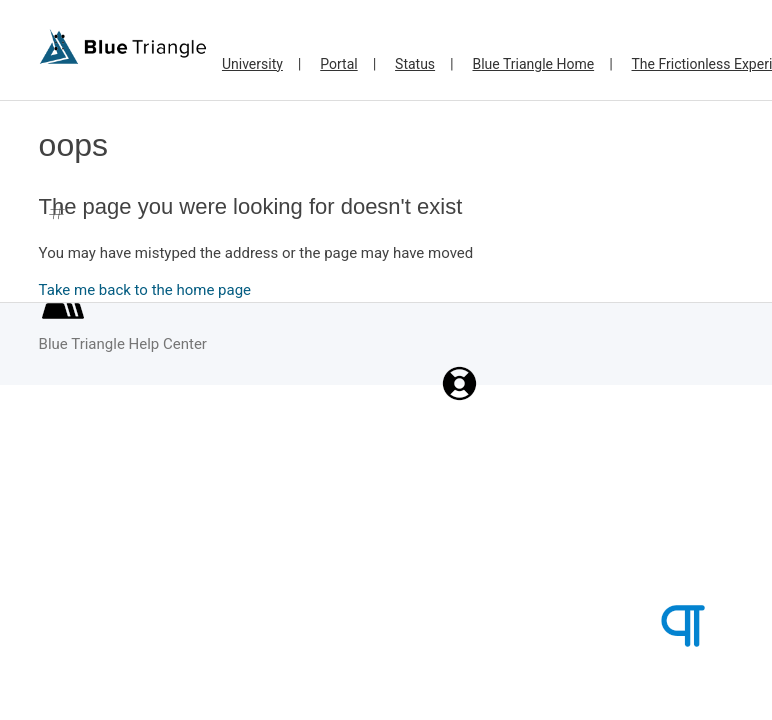 Image resolution: width=772 pixels, height=720 pixels. What do you see at coordinates (63, 311) in the screenshot?
I see `switch between open browser tabs` at bounding box center [63, 311].